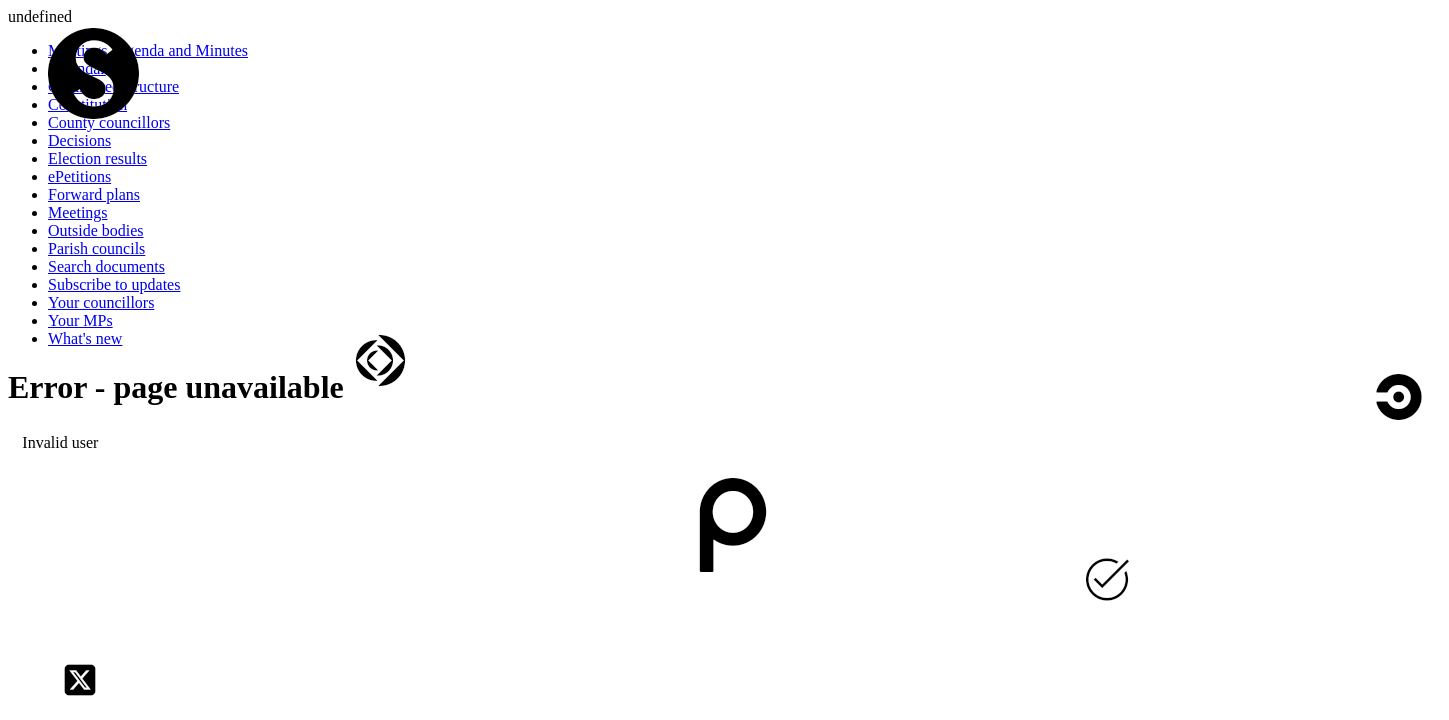 Image resolution: width=1449 pixels, height=720 pixels. I want to click on open the picsart app, so click(733, 525).